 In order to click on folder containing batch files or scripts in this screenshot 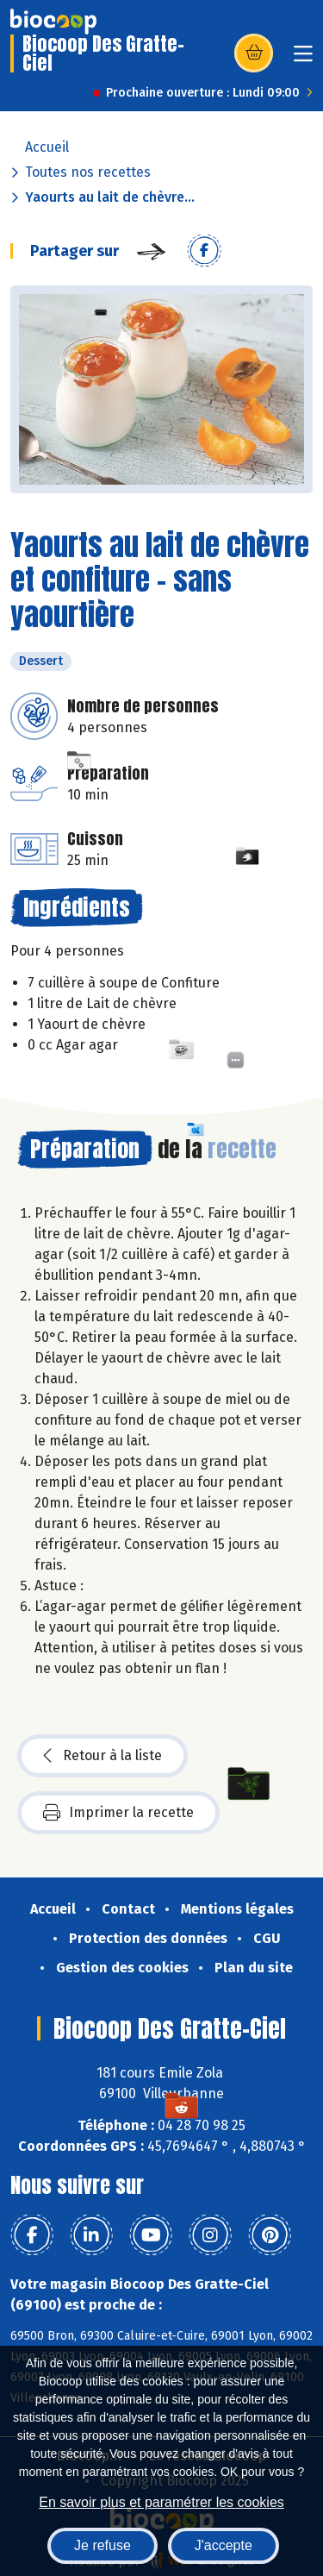, I will do `click(78, 761)`.